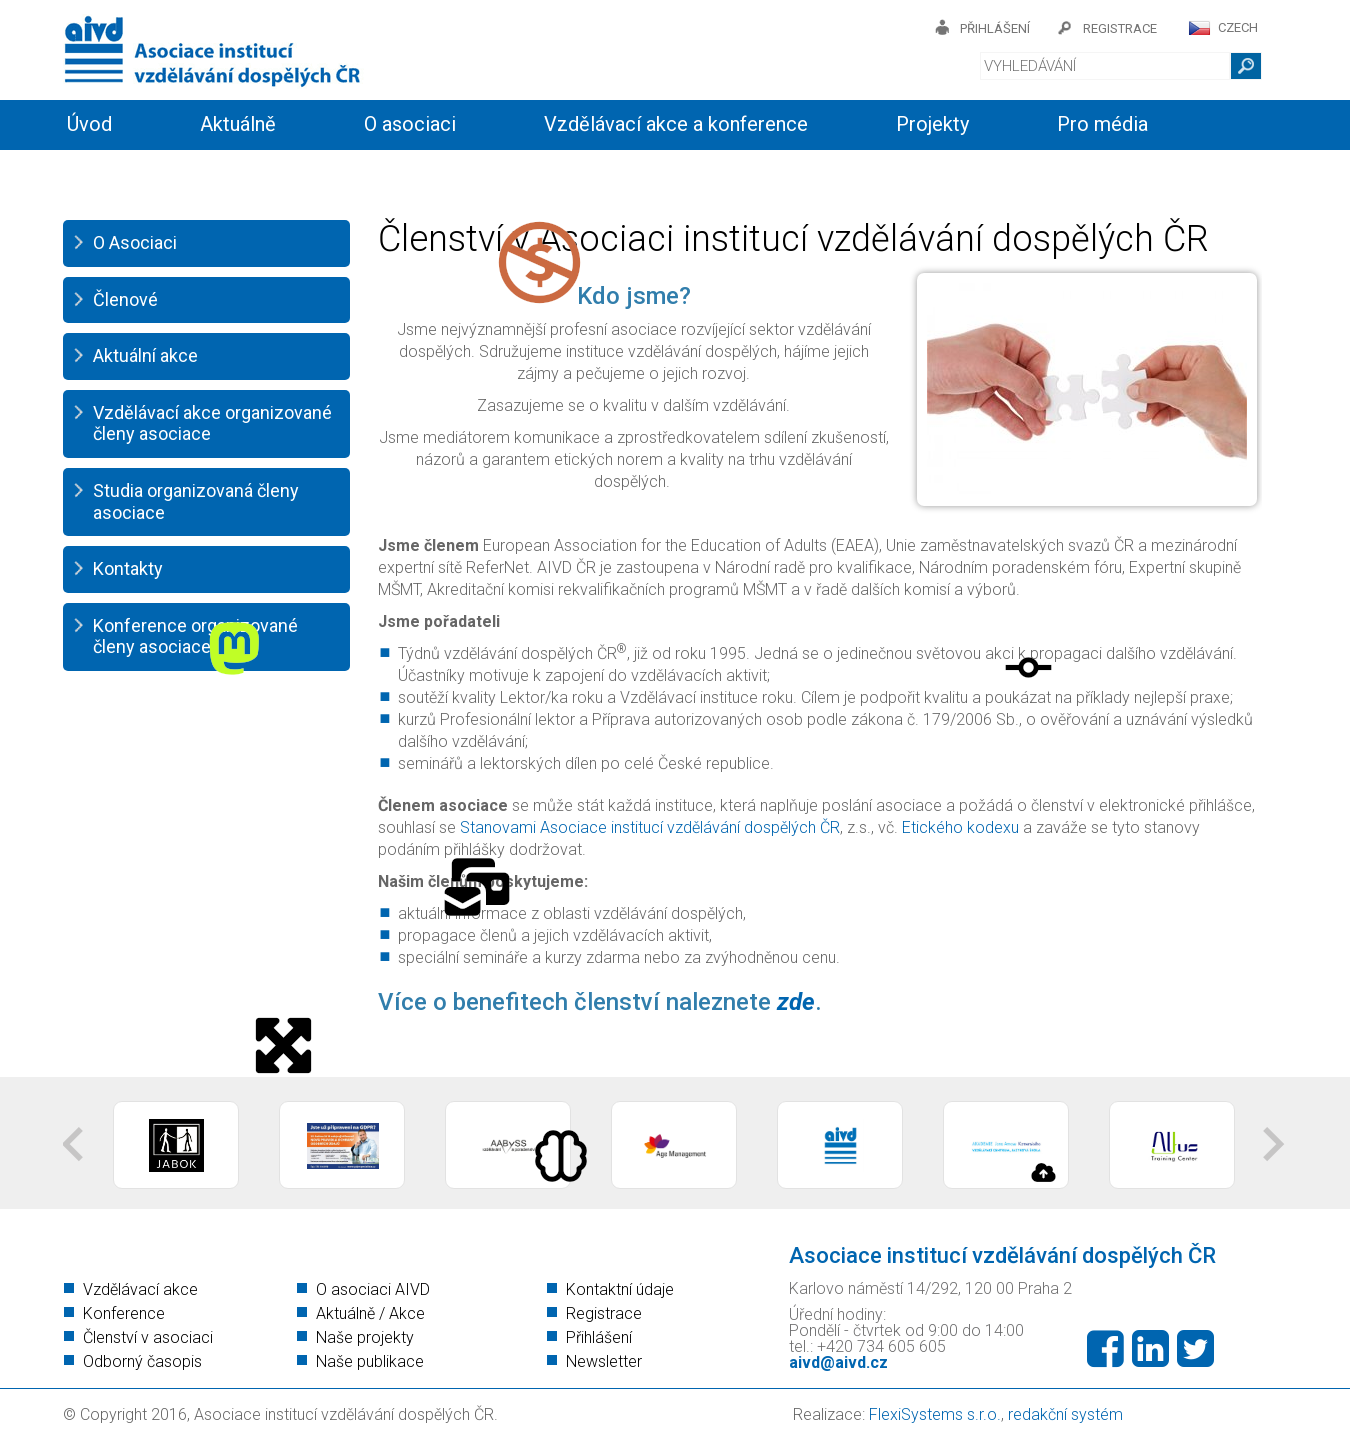 The width and height of the screenshot is (1350, 1440). What do you see at coordinates (561, 1156) in the screenshot?
I see `access AI or machine learning features` at bounding box center [561, 1156].